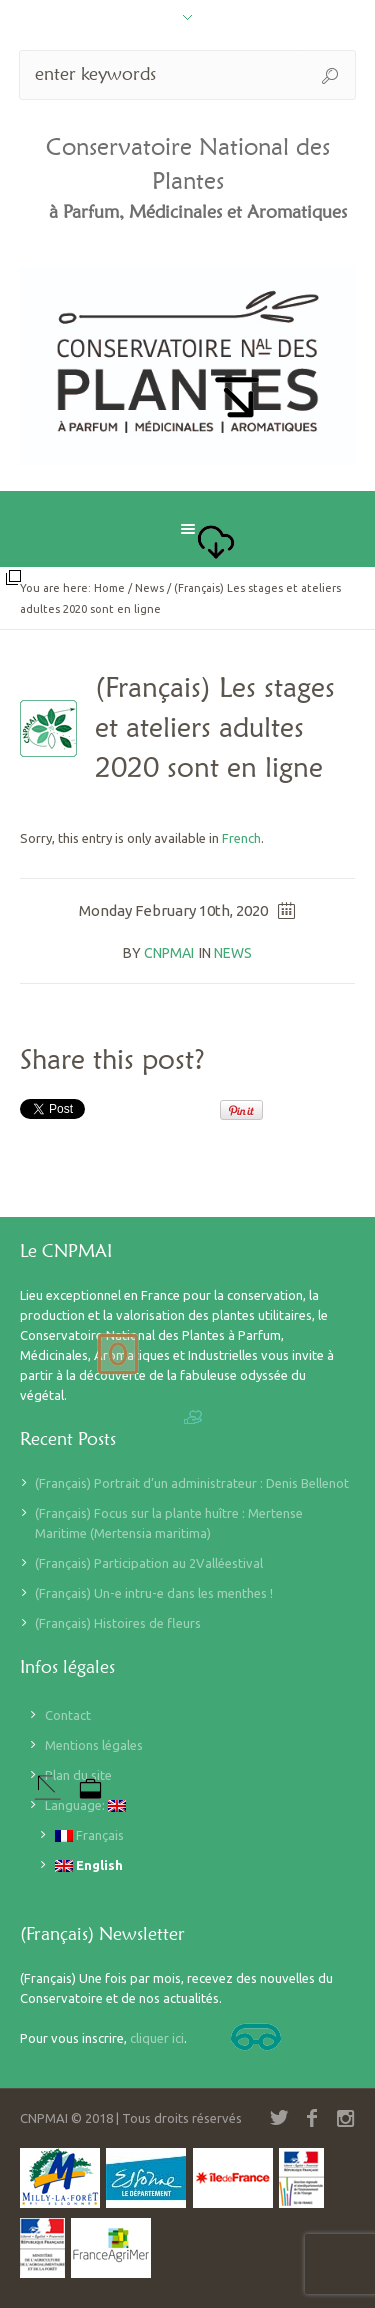 The width and height of the screenshot is (375, 2308). Describe the element at coordinates (216, 542) in the screenshot. I see `download file from cloud storage` at that location.